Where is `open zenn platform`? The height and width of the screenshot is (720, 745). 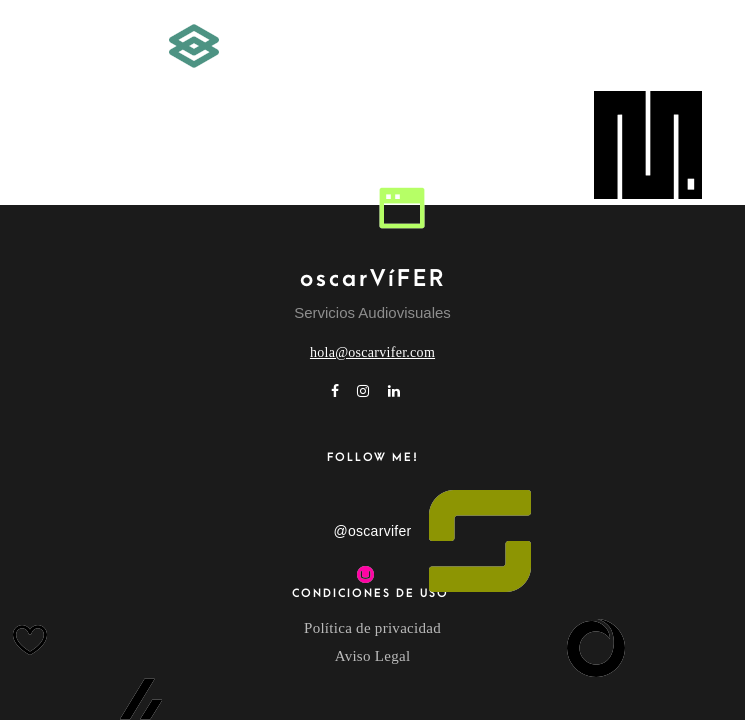 open zenn platform is located at coordinates (141, 699).